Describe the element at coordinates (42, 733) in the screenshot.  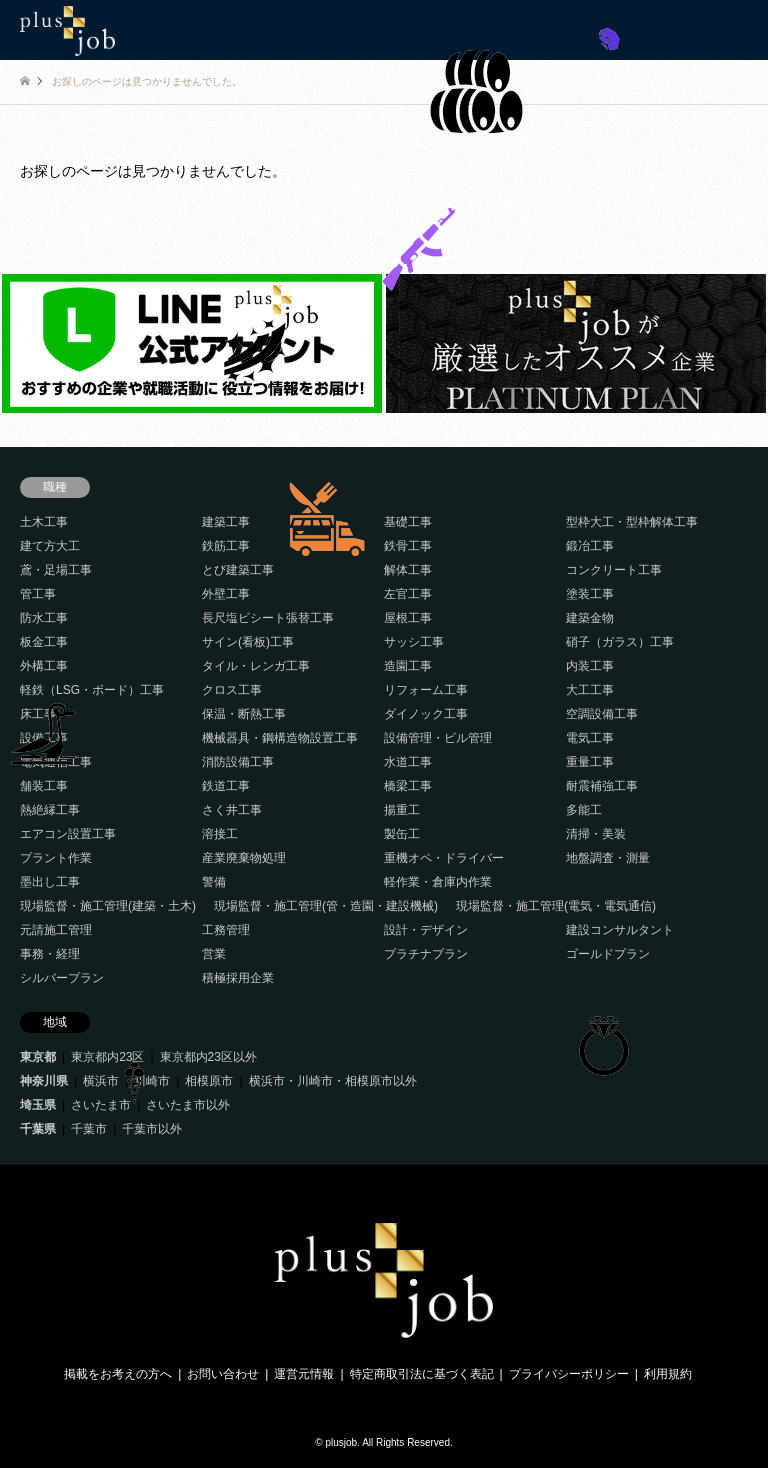
I see `canadian goose character or wildlife element` at that location.